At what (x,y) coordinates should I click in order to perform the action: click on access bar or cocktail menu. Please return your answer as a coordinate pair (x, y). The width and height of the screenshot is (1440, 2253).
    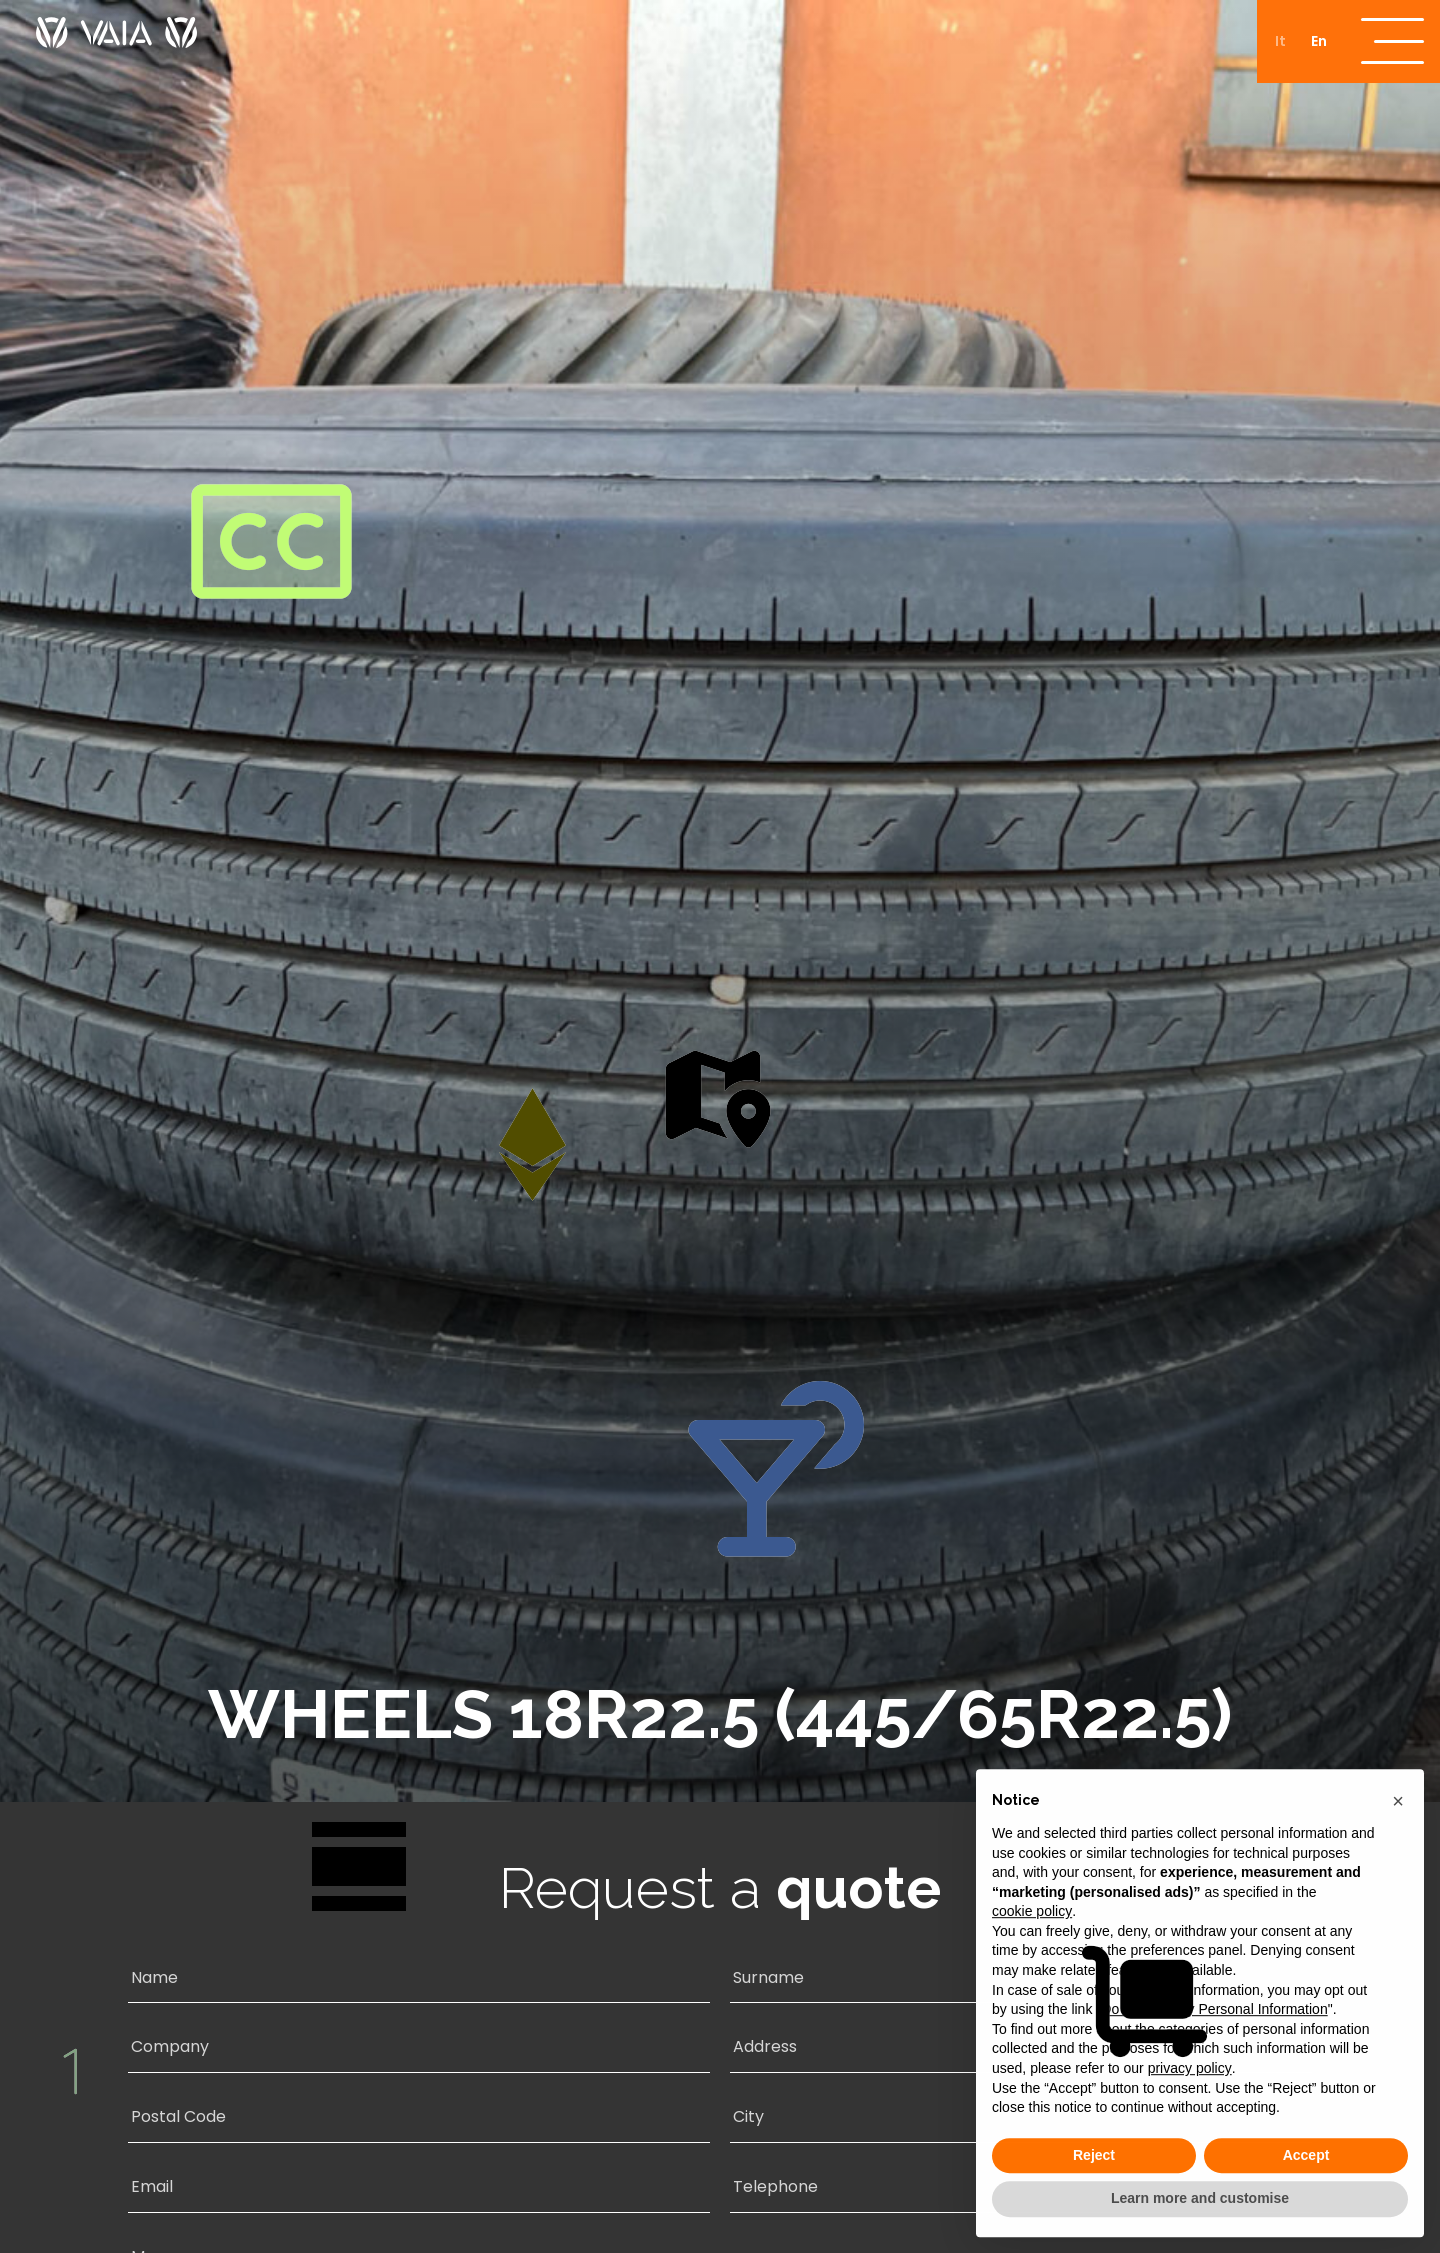
    Looking at the image, I should click on (766, 1478).